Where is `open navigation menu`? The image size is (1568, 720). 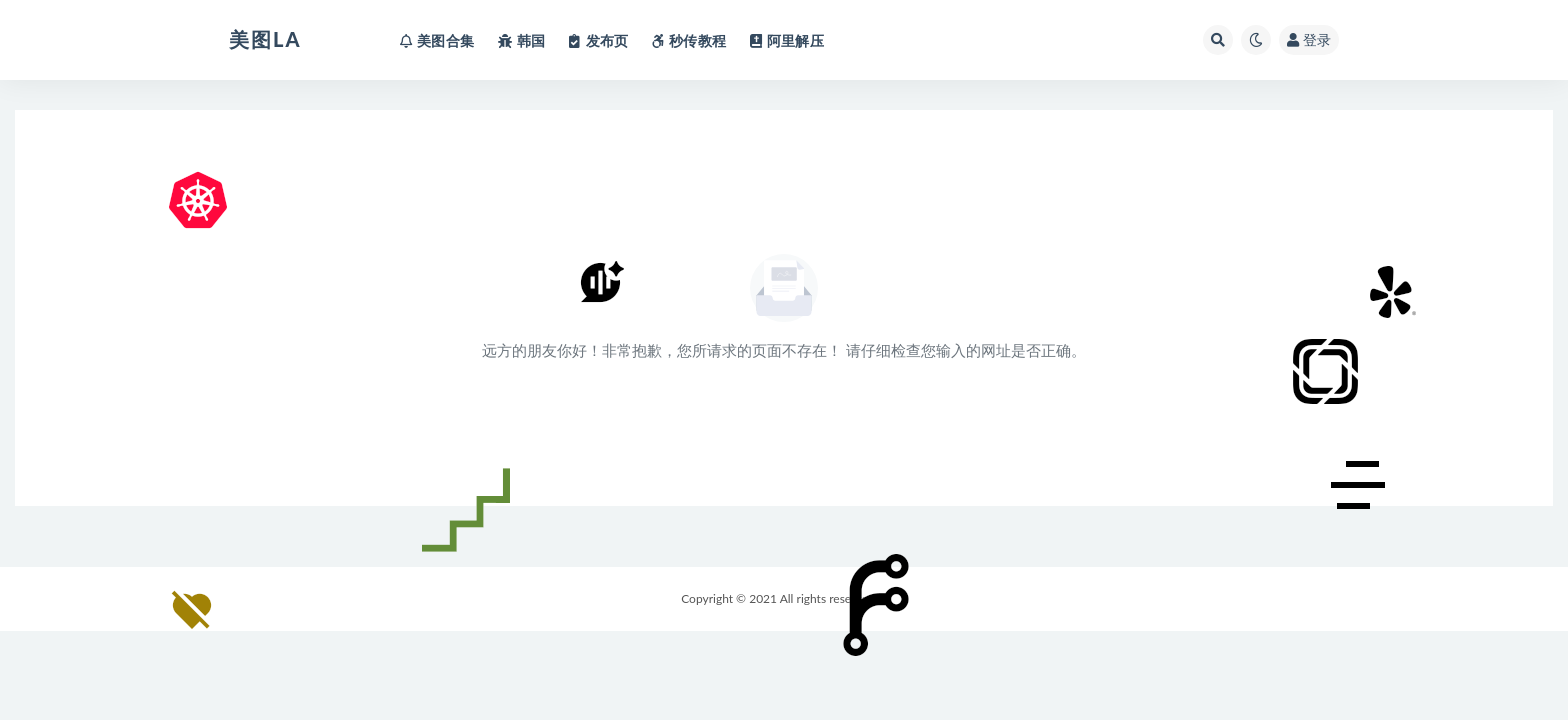
open navigation menu is located at coordinates (1358, 485).